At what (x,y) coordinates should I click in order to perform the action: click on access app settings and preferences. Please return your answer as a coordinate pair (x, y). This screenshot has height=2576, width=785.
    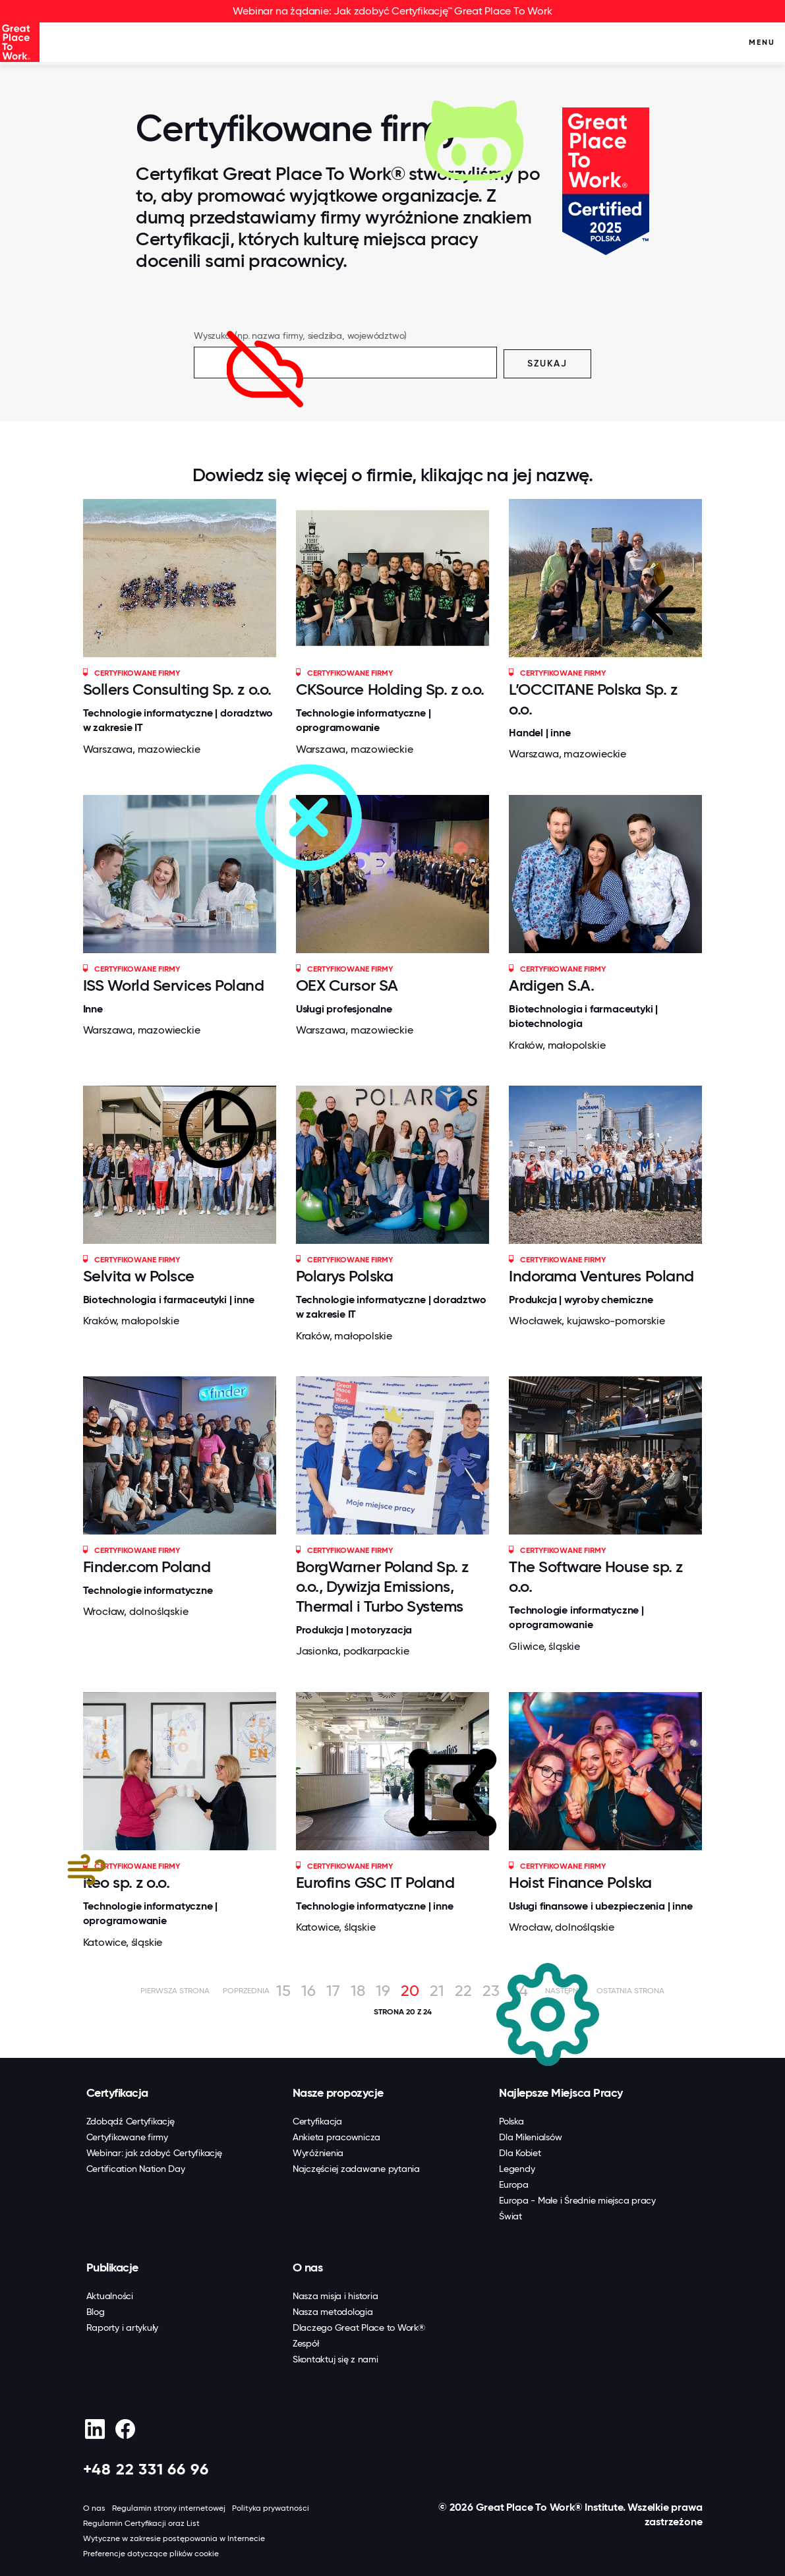
    Looking at the image, I should click on (548, 2014).